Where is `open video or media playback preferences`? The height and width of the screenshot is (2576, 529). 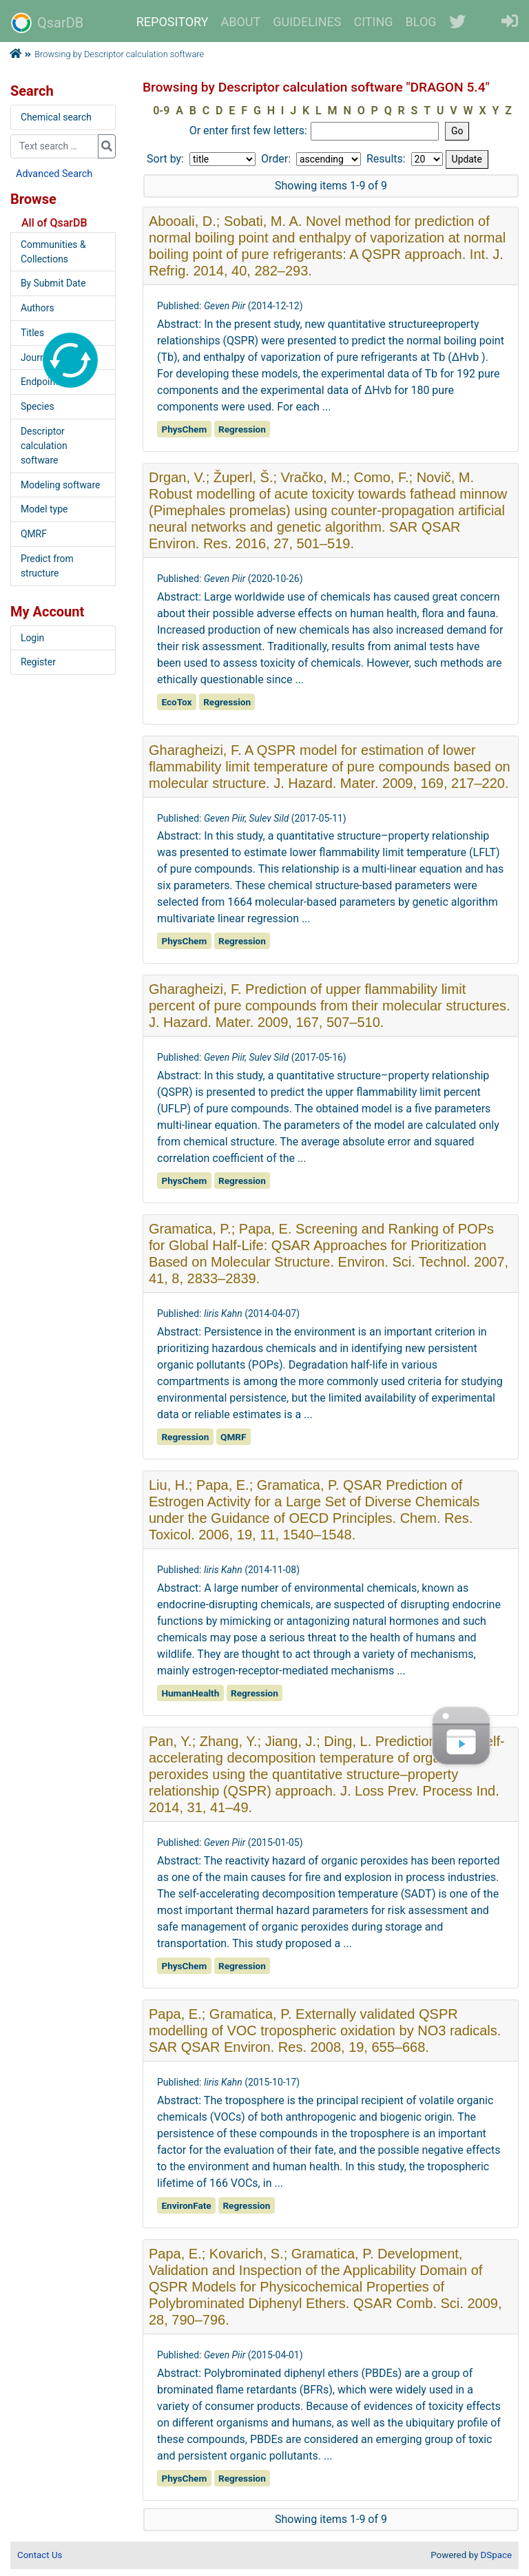
open video or media playback preferences is located at coordinates (461, 1736).